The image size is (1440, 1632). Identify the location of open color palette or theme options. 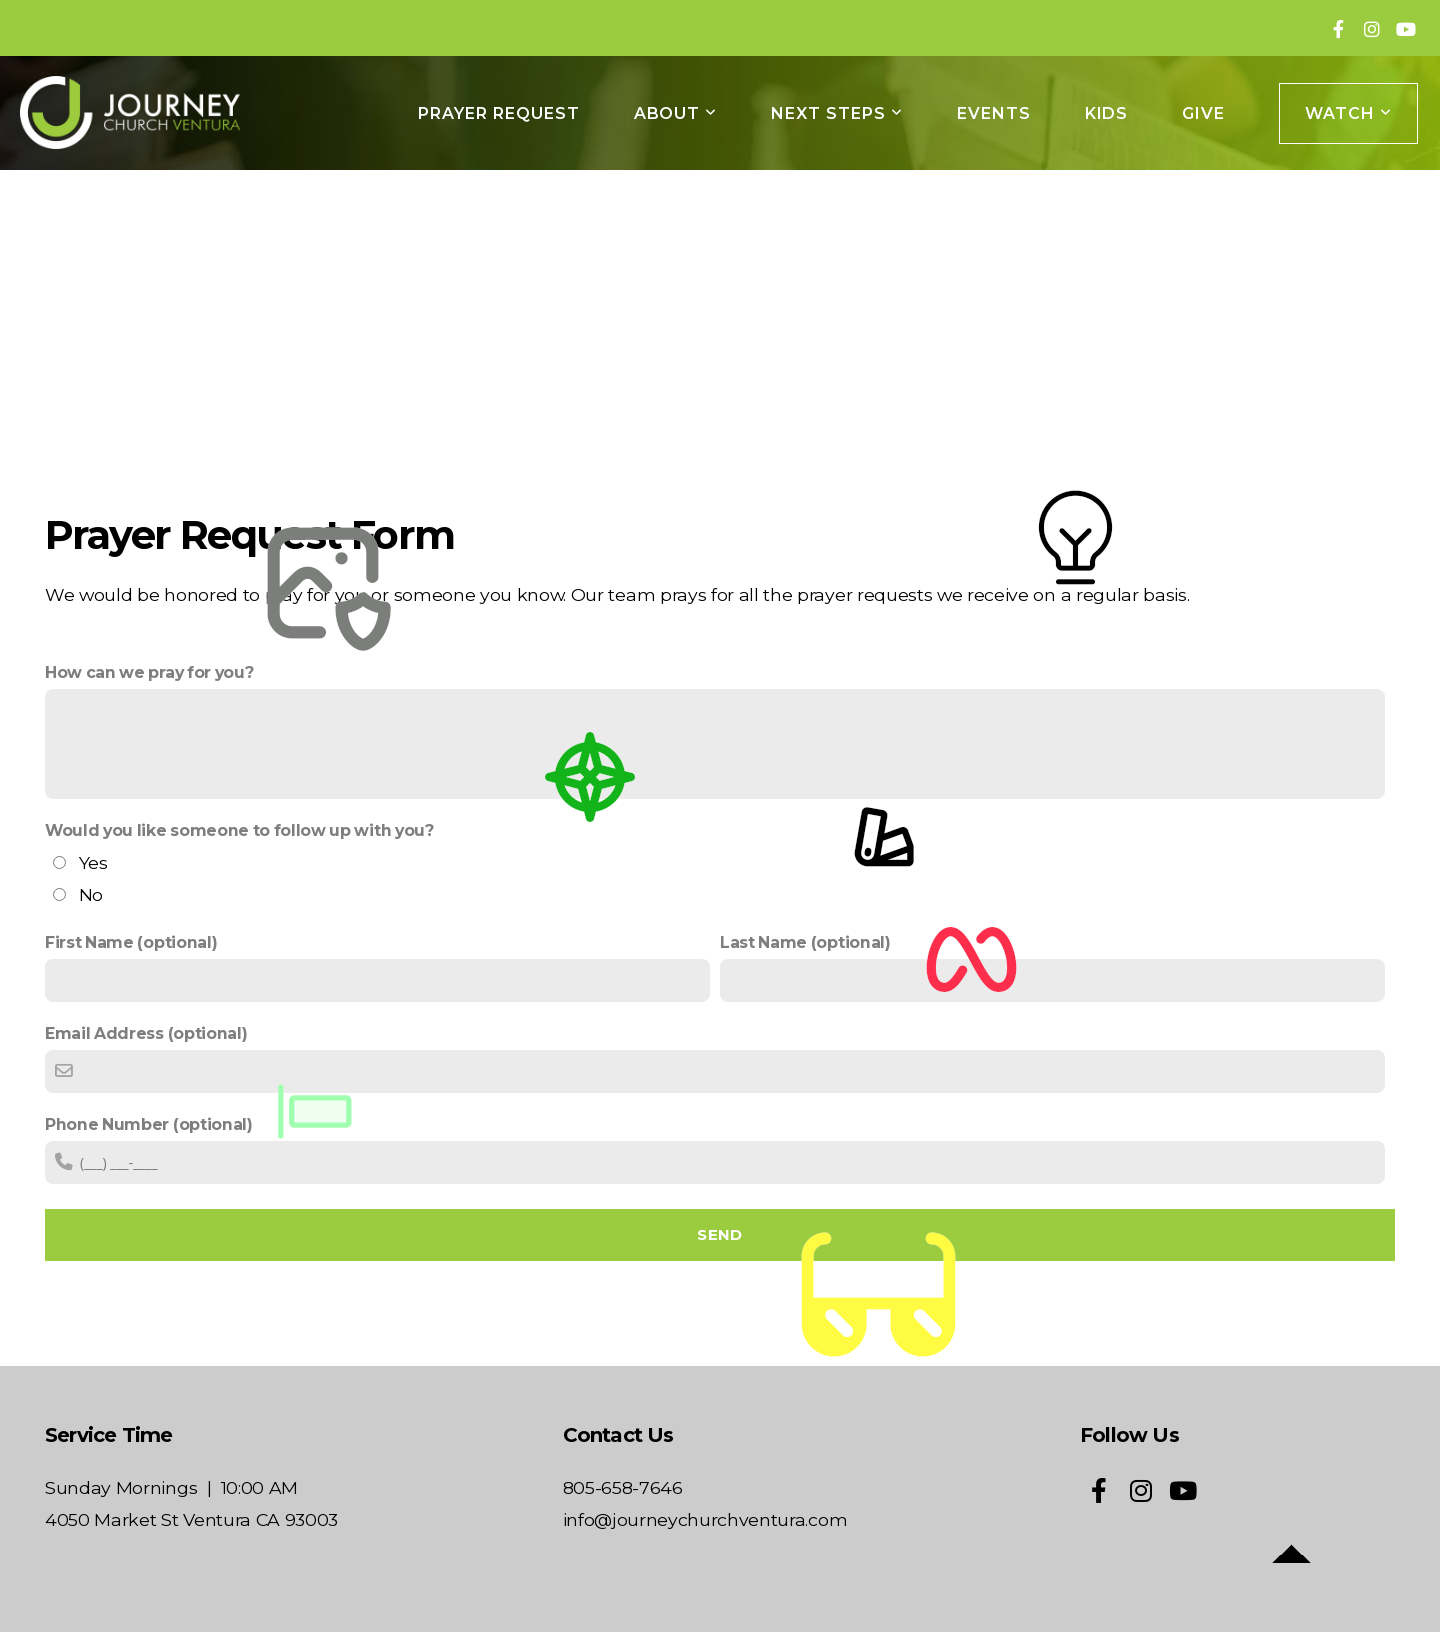
(882, 839).